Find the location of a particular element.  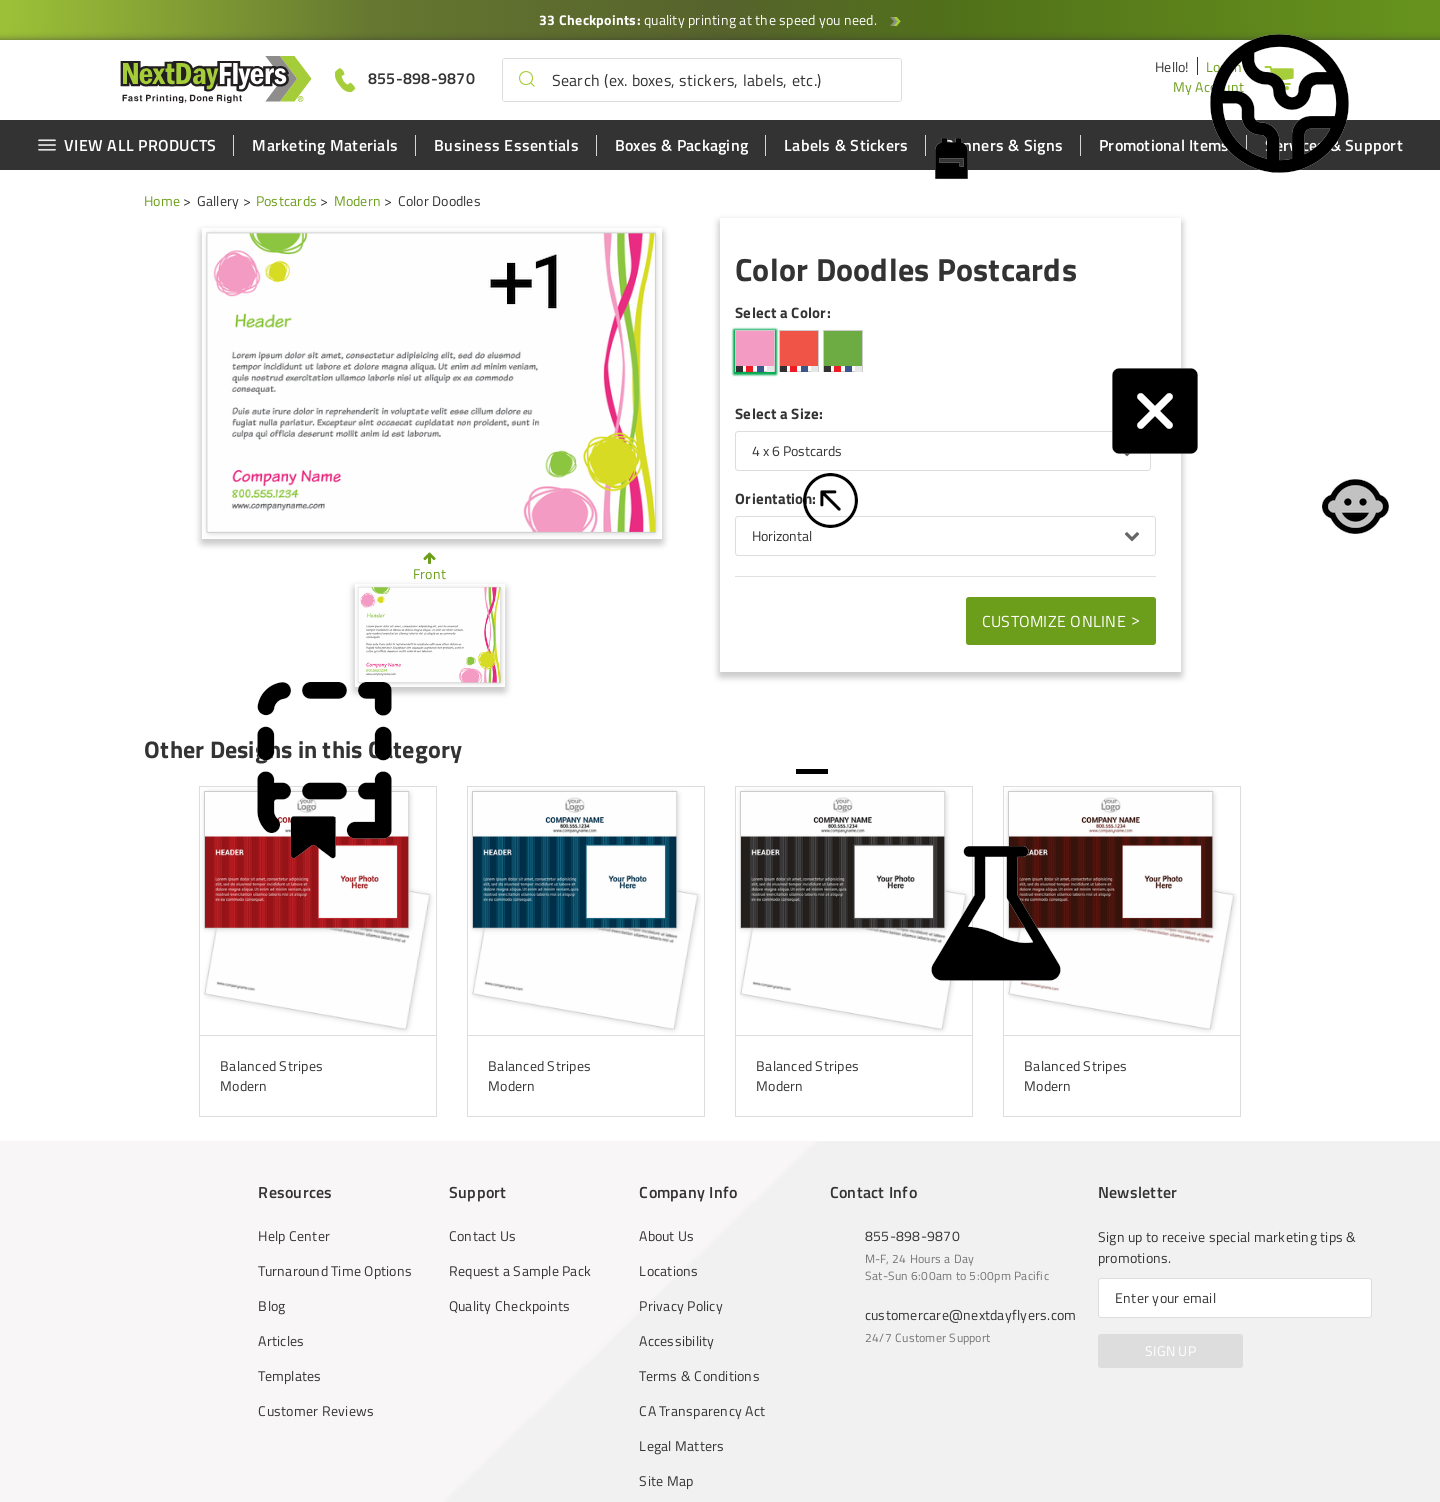

close or dismiss a modal window is located at coordinates (1155, 411).